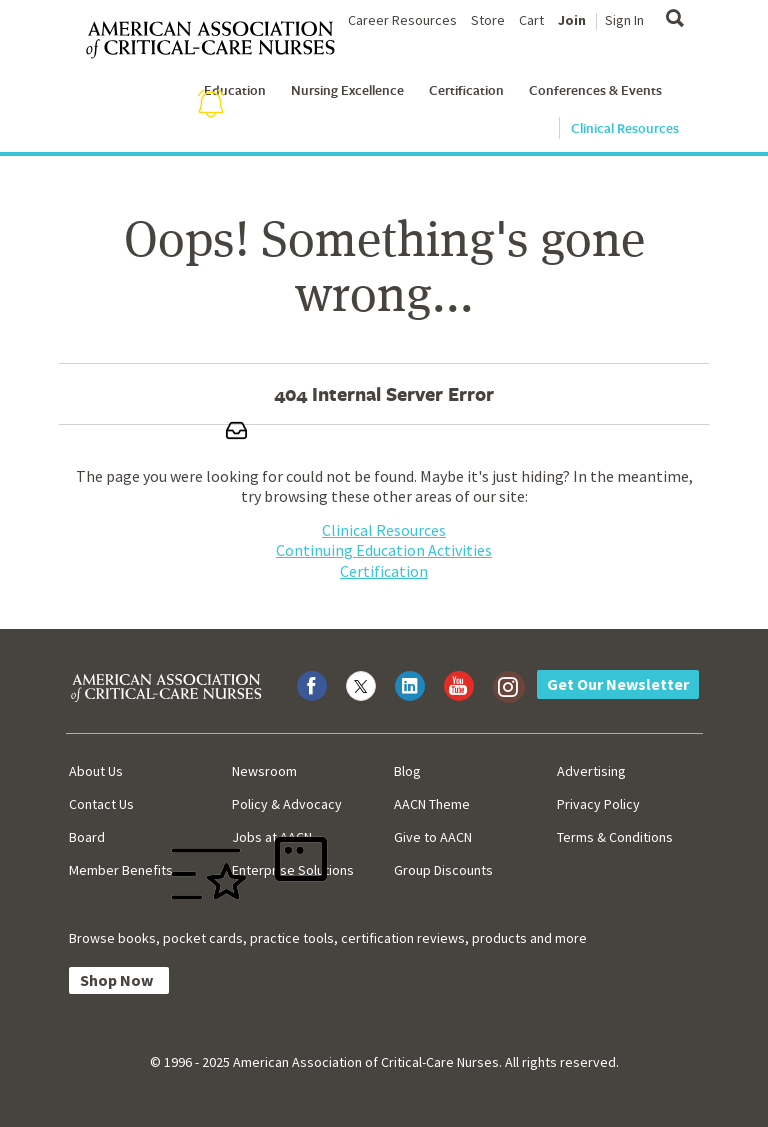 The height and width of the screenshot is (1127, 768). I want to click on indicates new notifications or alerts, so click(211, 104).